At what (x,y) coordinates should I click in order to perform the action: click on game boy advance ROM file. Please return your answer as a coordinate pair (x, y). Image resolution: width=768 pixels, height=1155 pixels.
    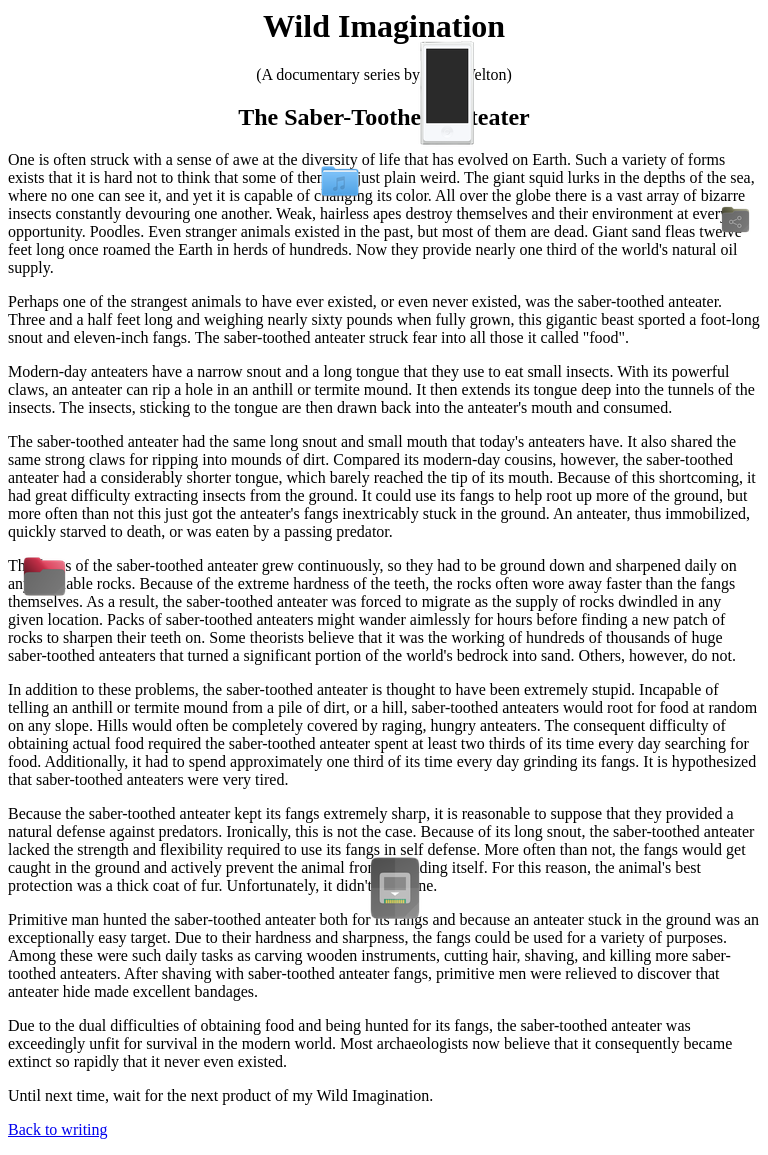
    Looking at the image, I should click on (395, 888).